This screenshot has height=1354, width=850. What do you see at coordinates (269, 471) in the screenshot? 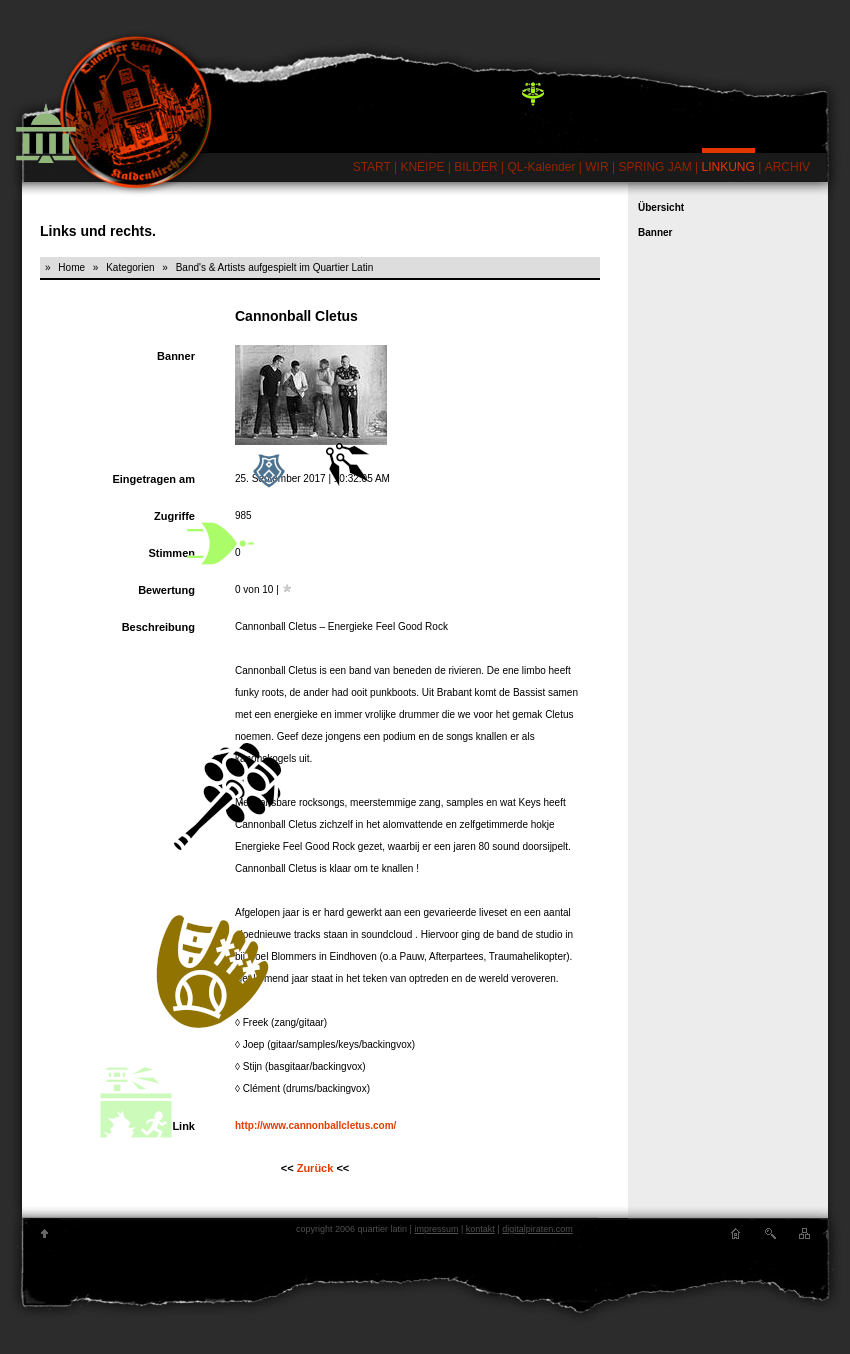
I see `activate dragon shield defense ability` at bounding box center [269, 471].